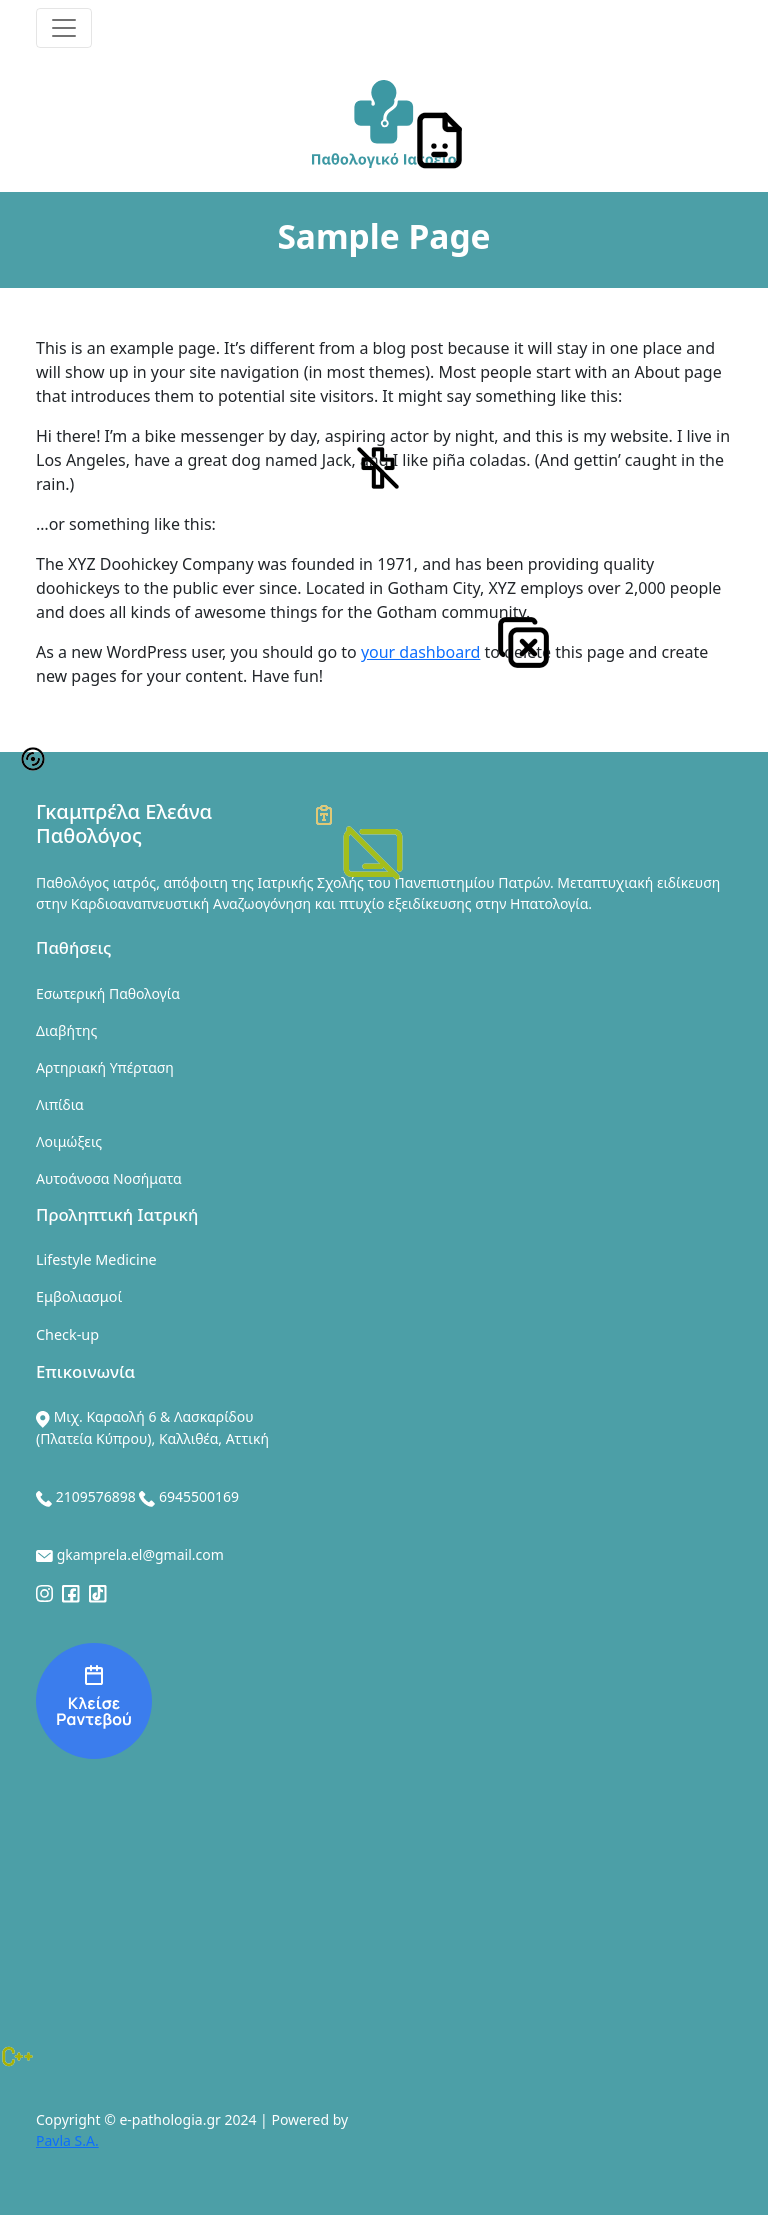 Image resolution: width=768 pixels, height=2215 pixels. Describe the element at coordinates (523, 642) in the screenshot. I see `cancel or remove a copied item` at that location.